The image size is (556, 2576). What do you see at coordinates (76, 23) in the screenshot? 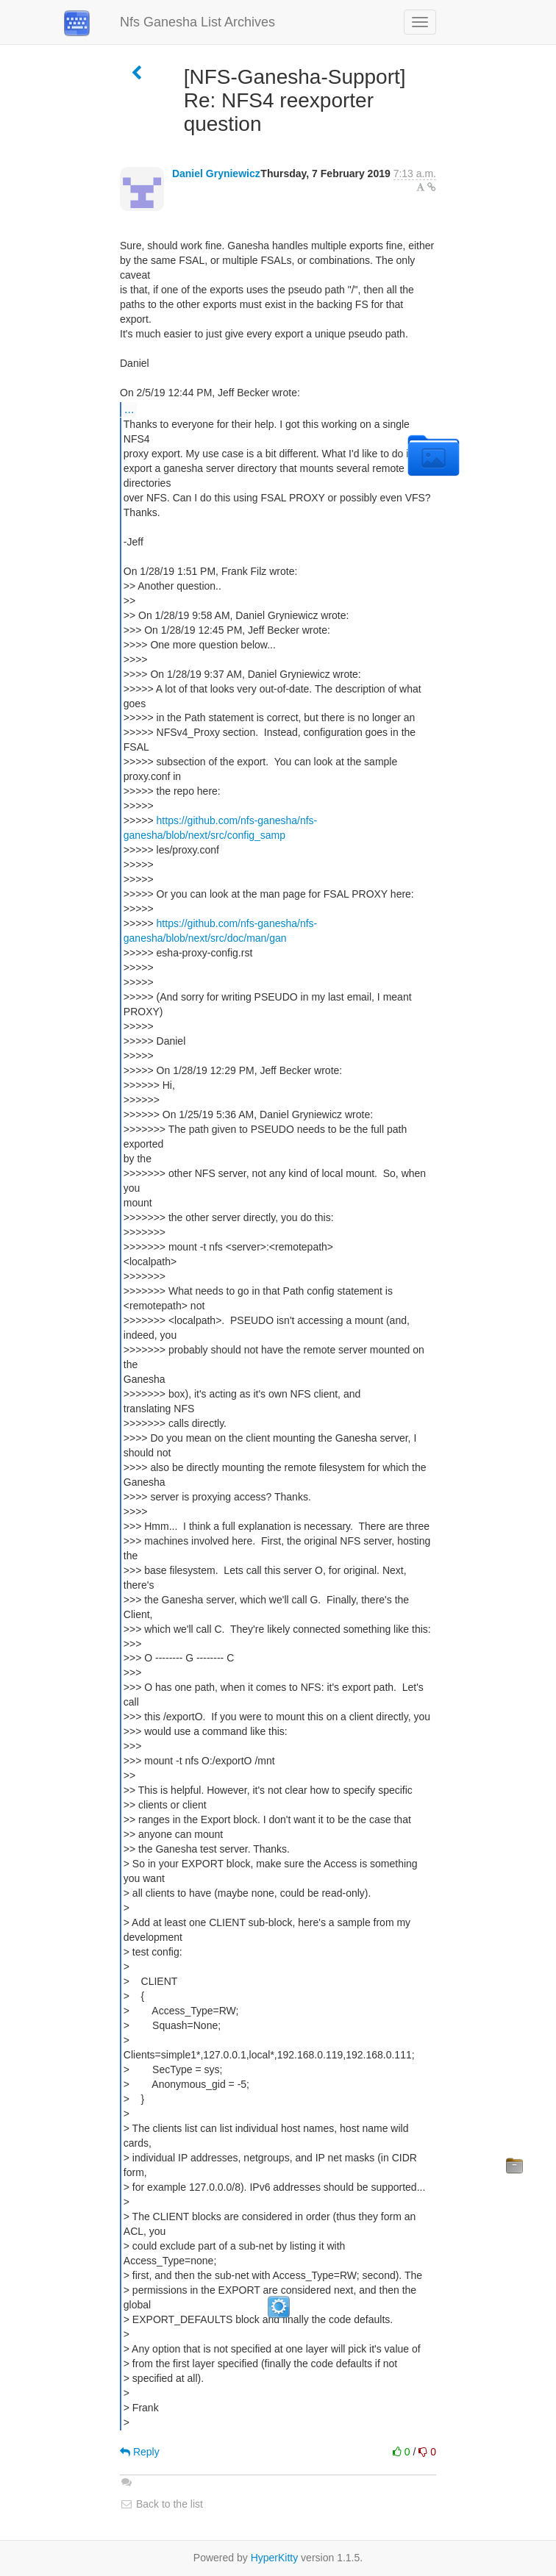
I see `access keyboard and input method settings` at bounding box center [76, 23].